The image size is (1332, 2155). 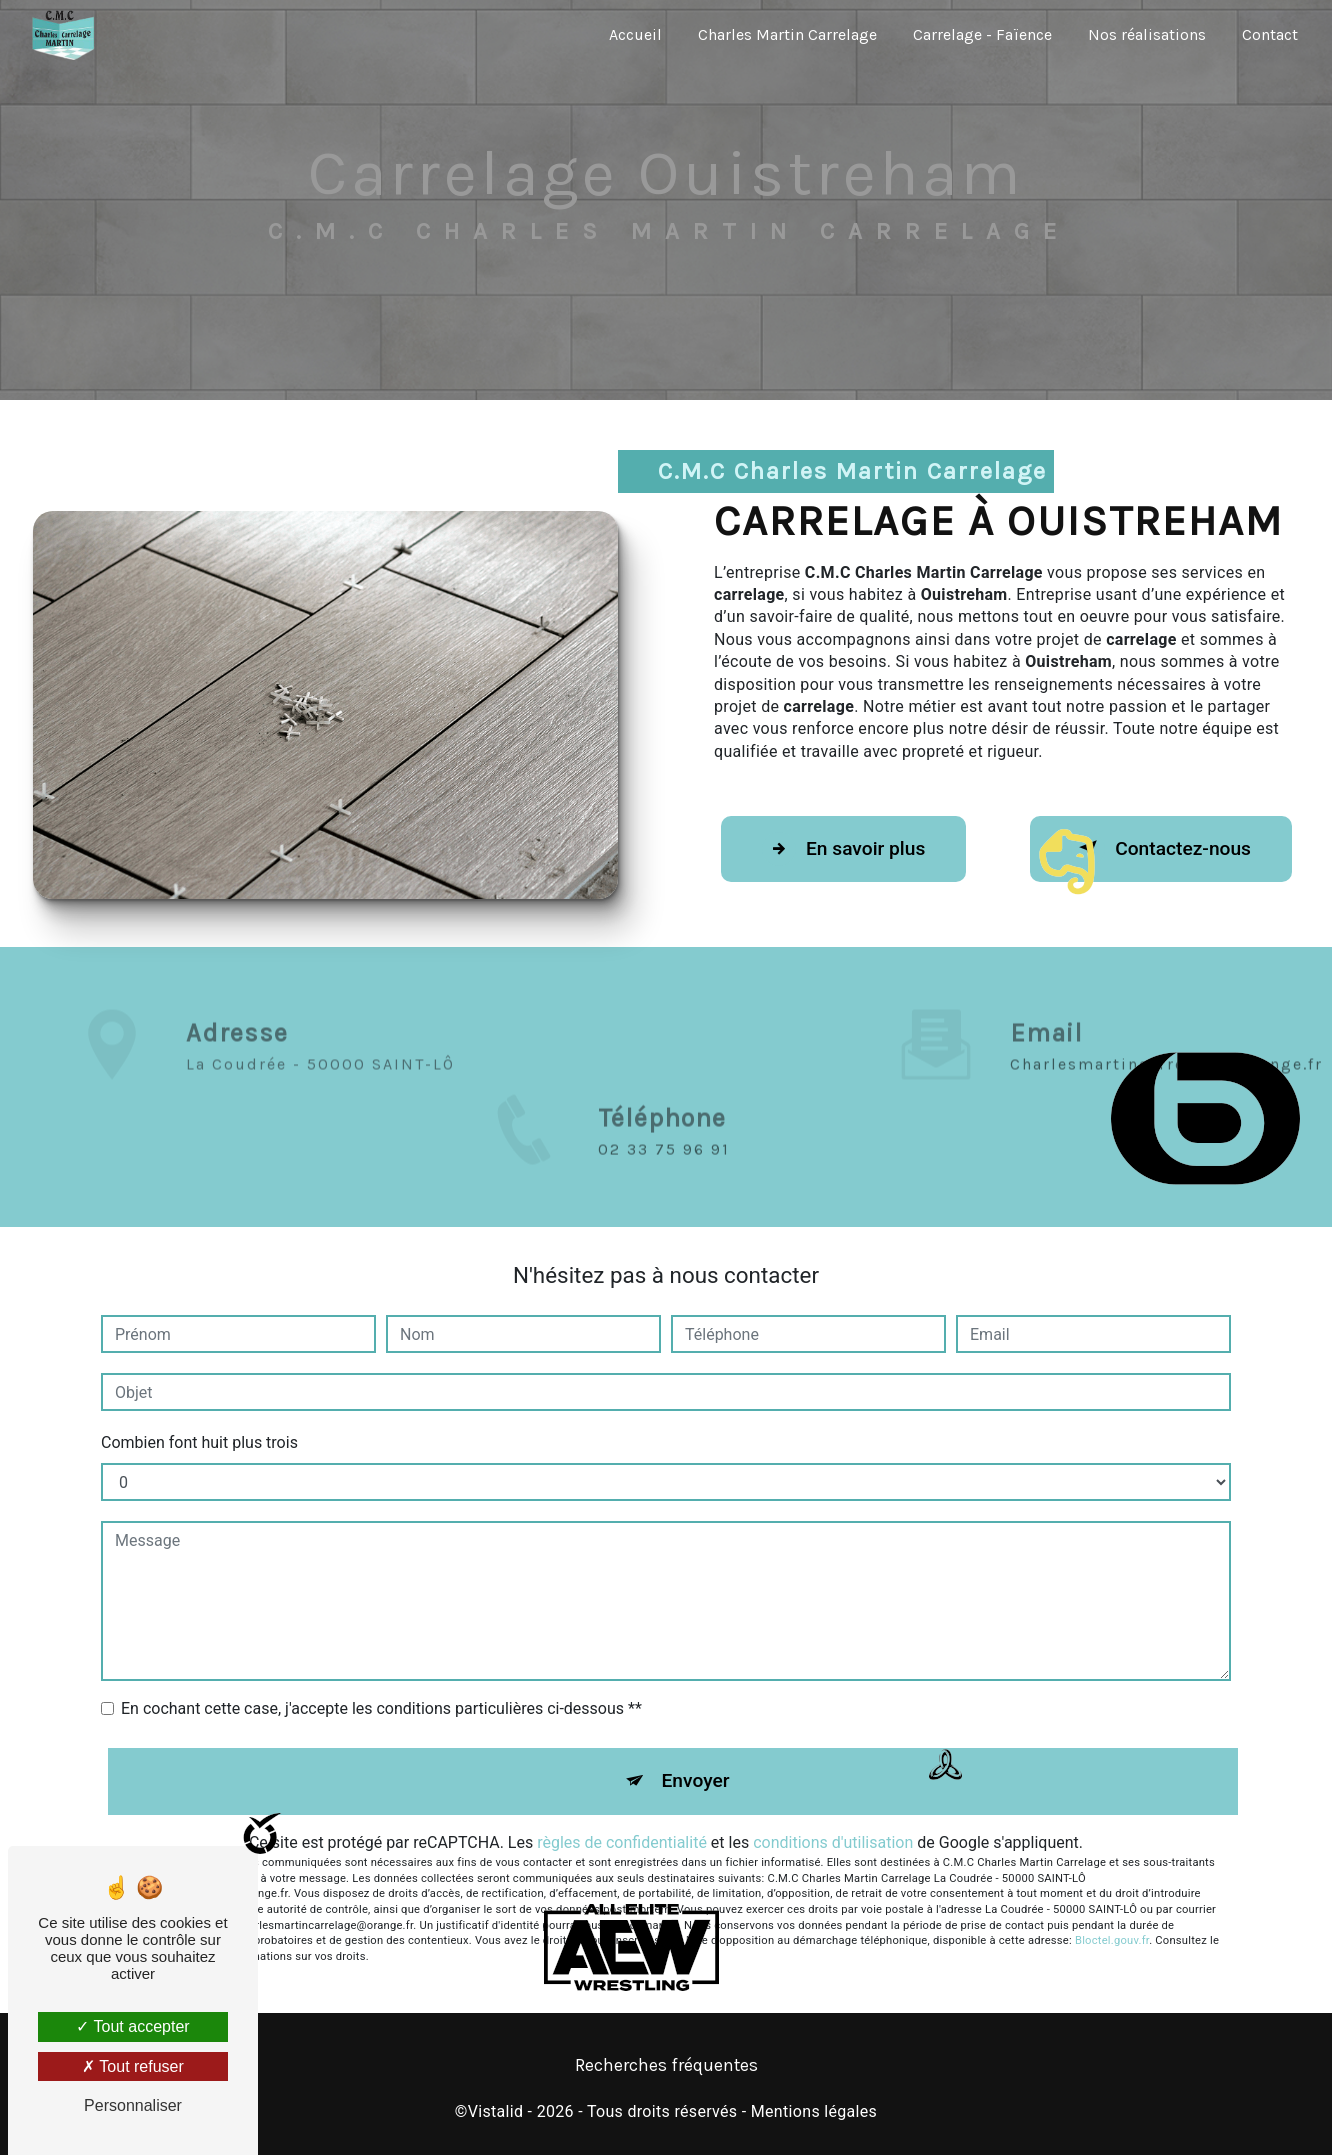 What do you see at coordinates (262, 1833) in the screenshot?
I see `open LimeSurvey application` at bounding box center [262, 1833].